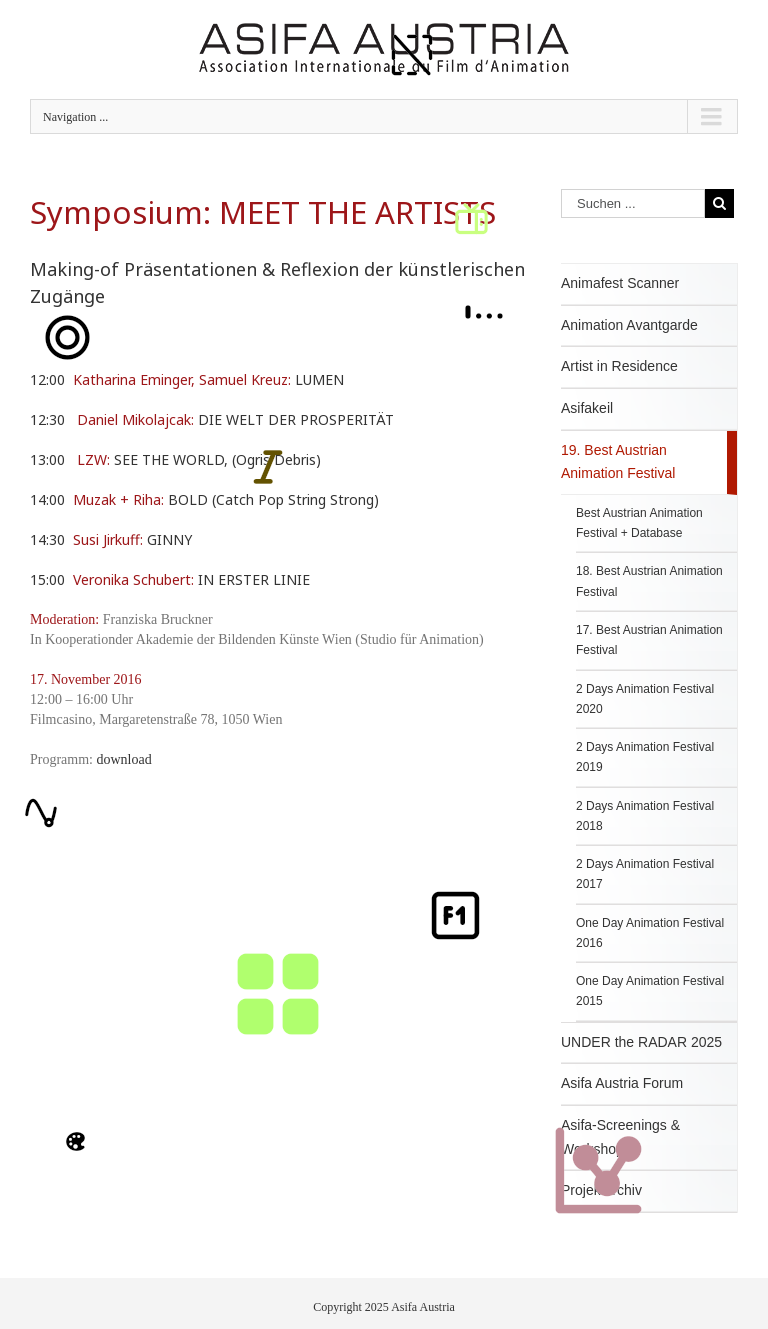  I want to click on apply italic formatting to selected text, so click(268, 467).